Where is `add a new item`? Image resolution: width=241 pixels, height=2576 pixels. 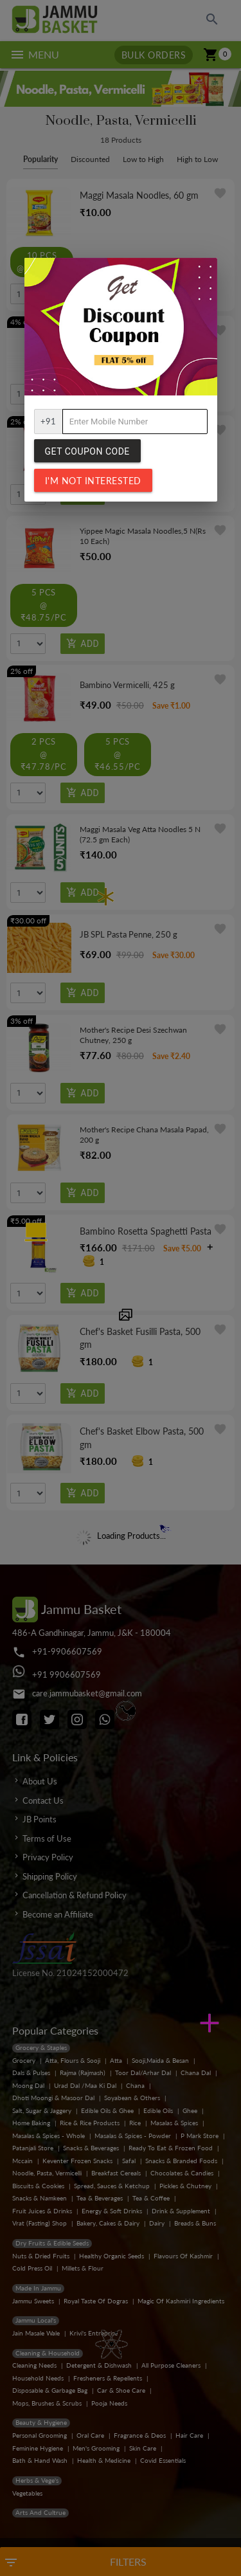 add a new item is located at coordinates (210, 2023).